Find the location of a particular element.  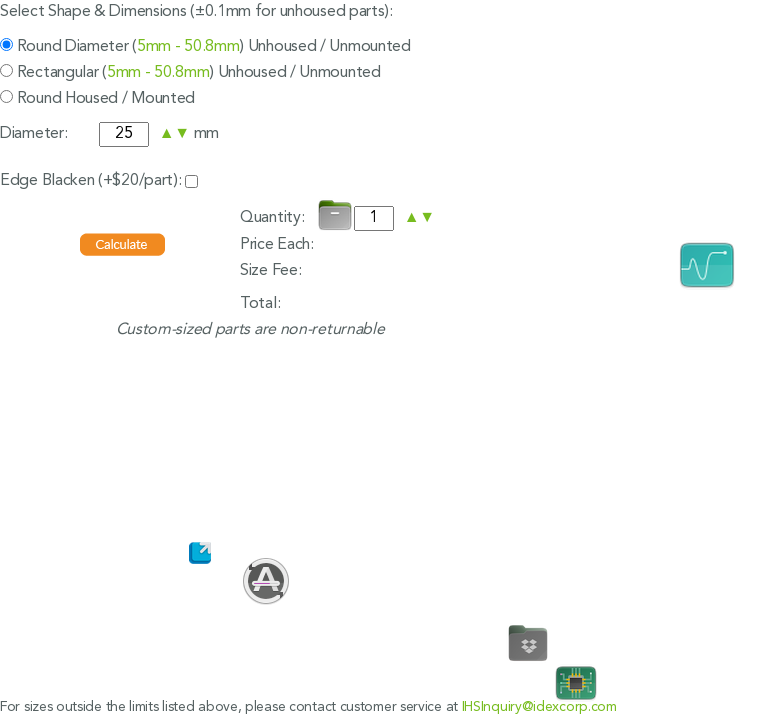

open the file manager application is located at coordinates (335, 215).